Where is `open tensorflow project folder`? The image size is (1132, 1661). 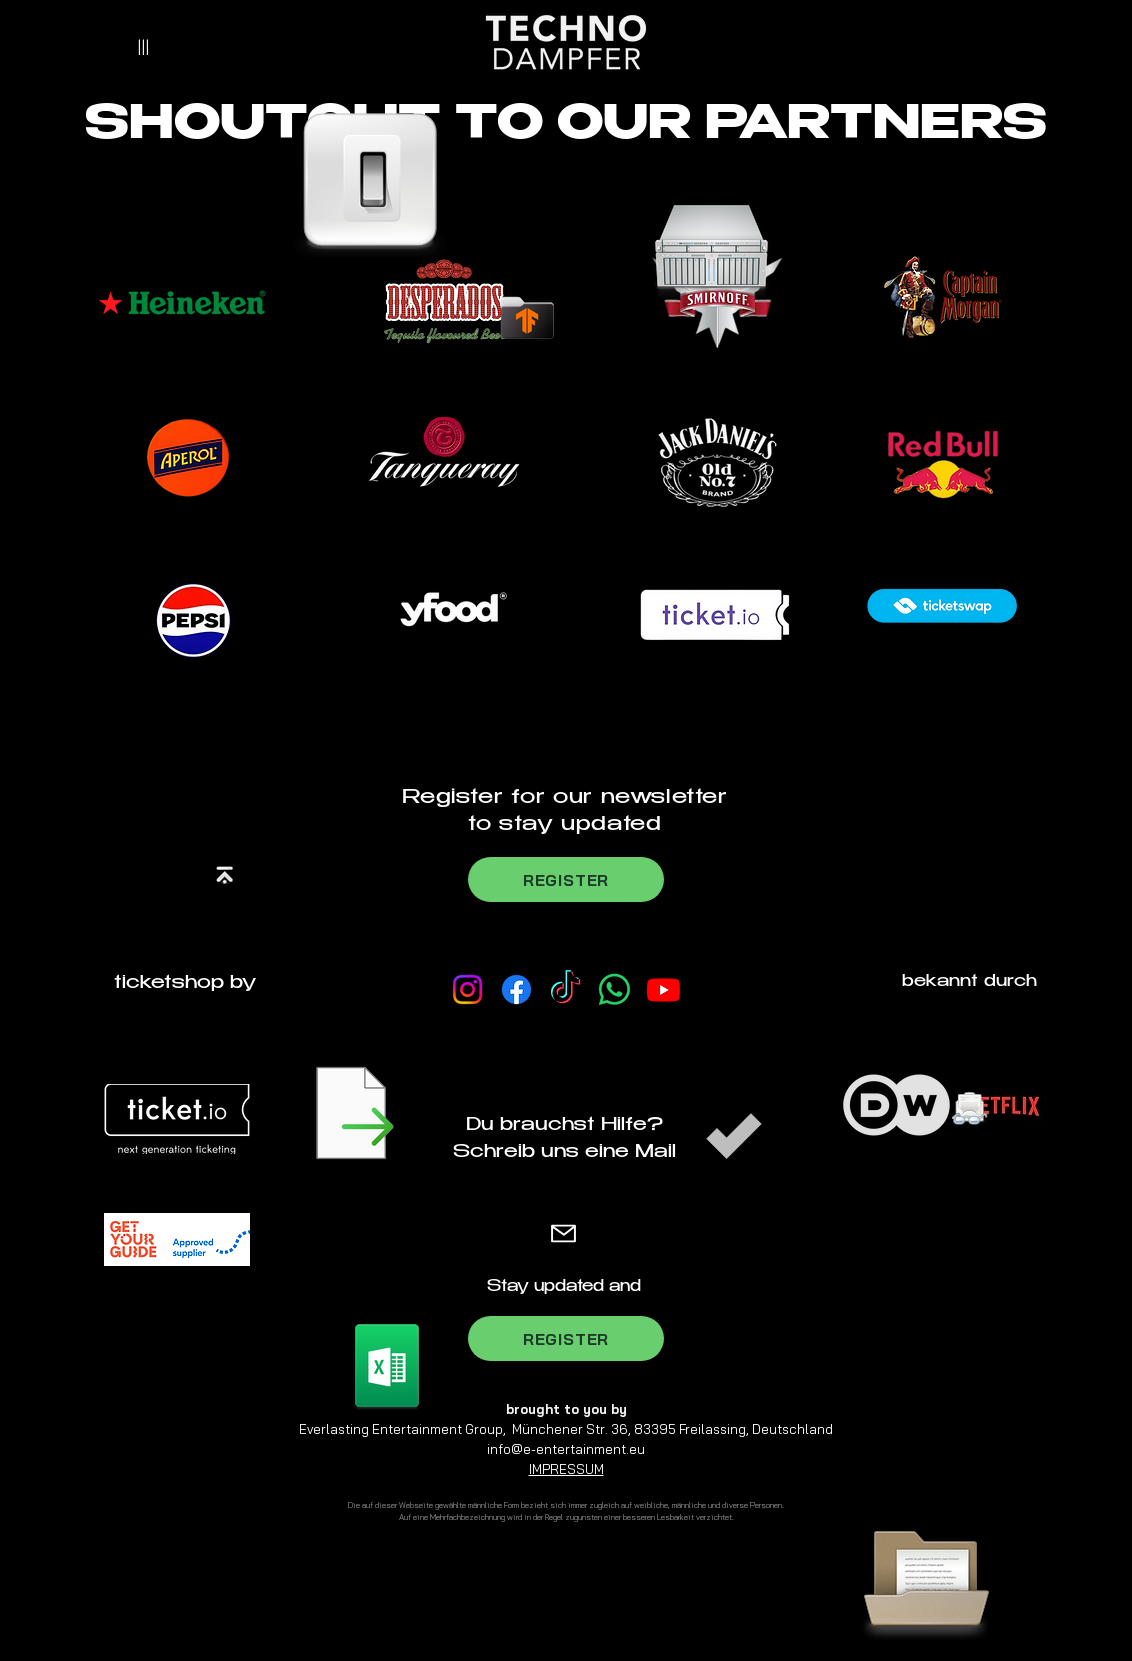
open tensorflow project folder is located at coordinates (527, 319).